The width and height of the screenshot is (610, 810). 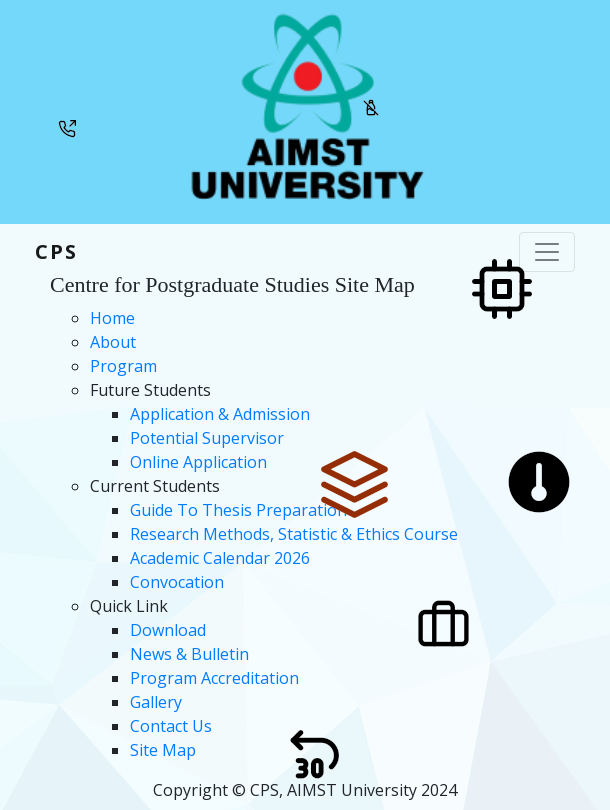 I want to click on view processor or system performance, so click(x=502, y=289).